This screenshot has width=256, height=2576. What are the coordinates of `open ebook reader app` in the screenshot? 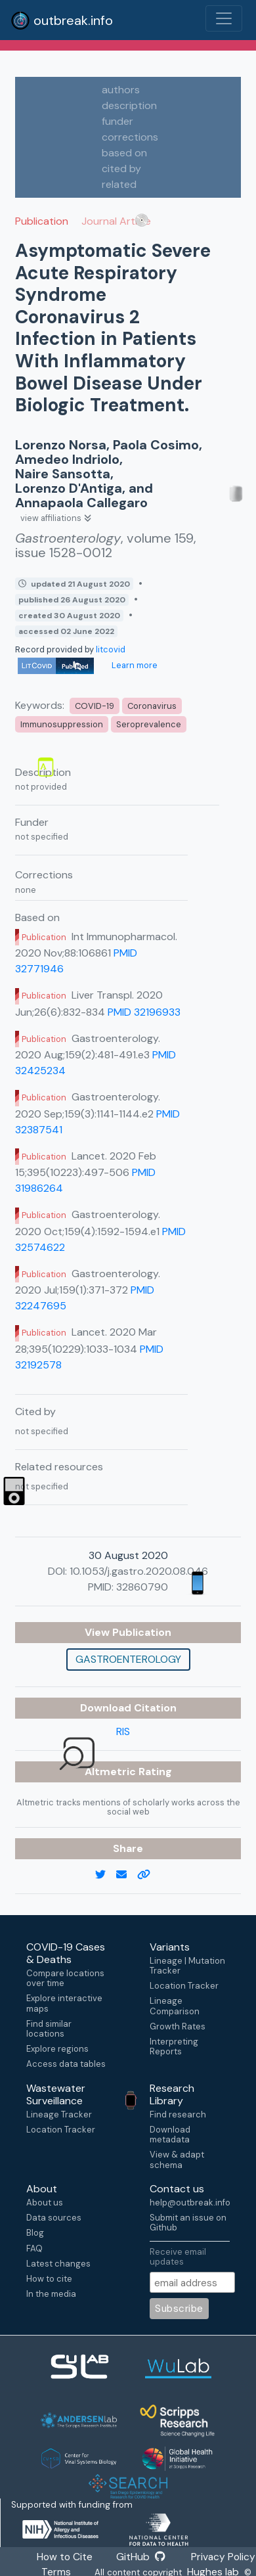 It's located at (46, 767).